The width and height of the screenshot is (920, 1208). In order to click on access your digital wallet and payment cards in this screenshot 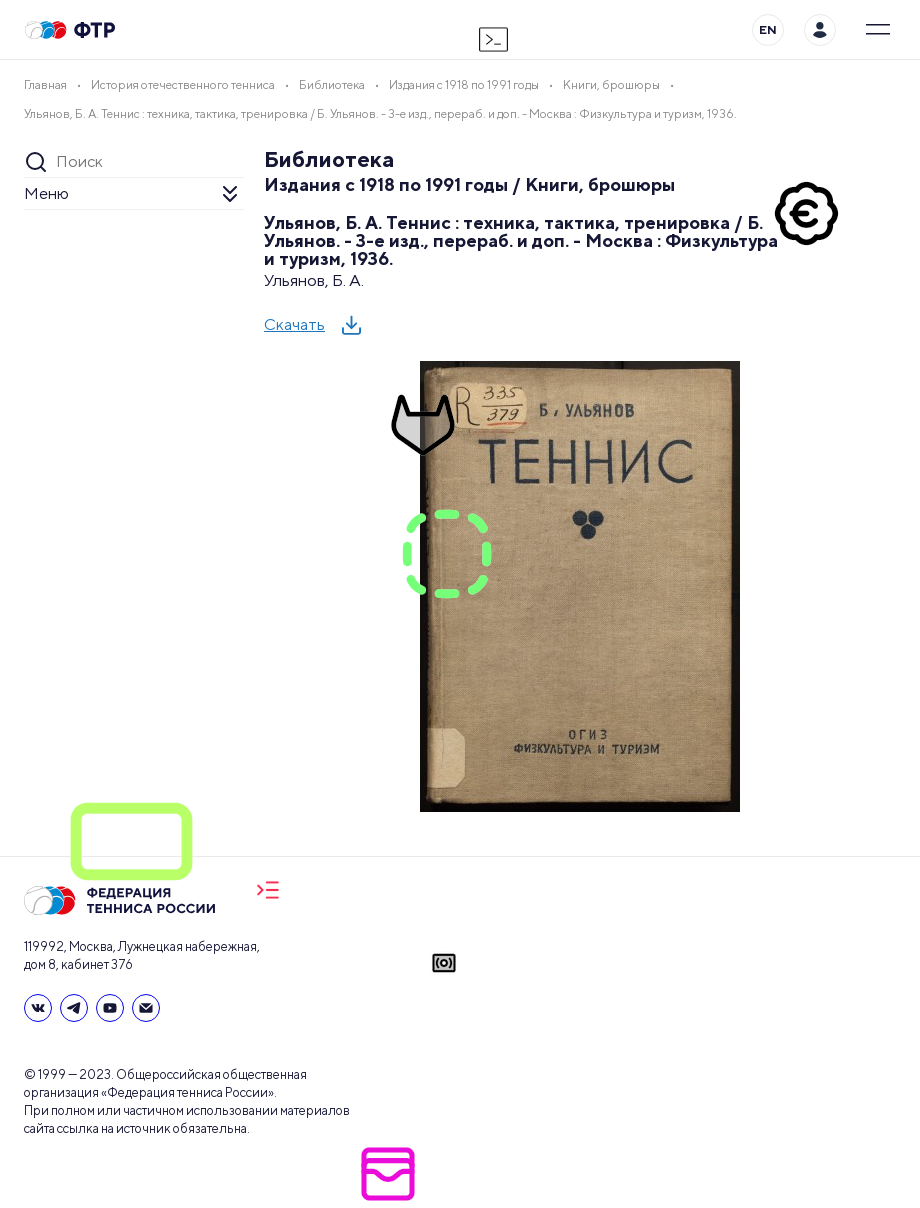, I will do `click(388, 1174)`.